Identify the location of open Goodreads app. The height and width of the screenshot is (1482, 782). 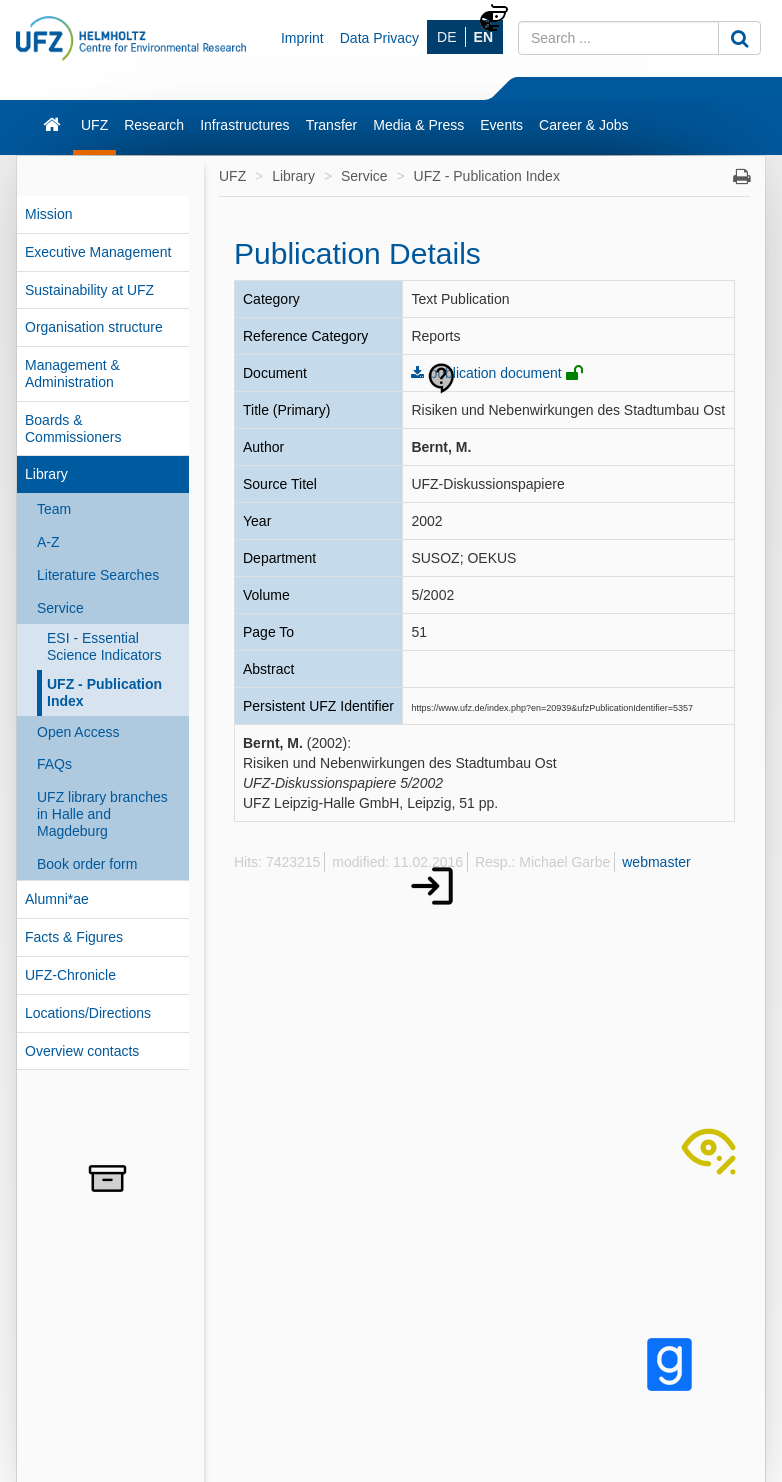
(669, 1364).